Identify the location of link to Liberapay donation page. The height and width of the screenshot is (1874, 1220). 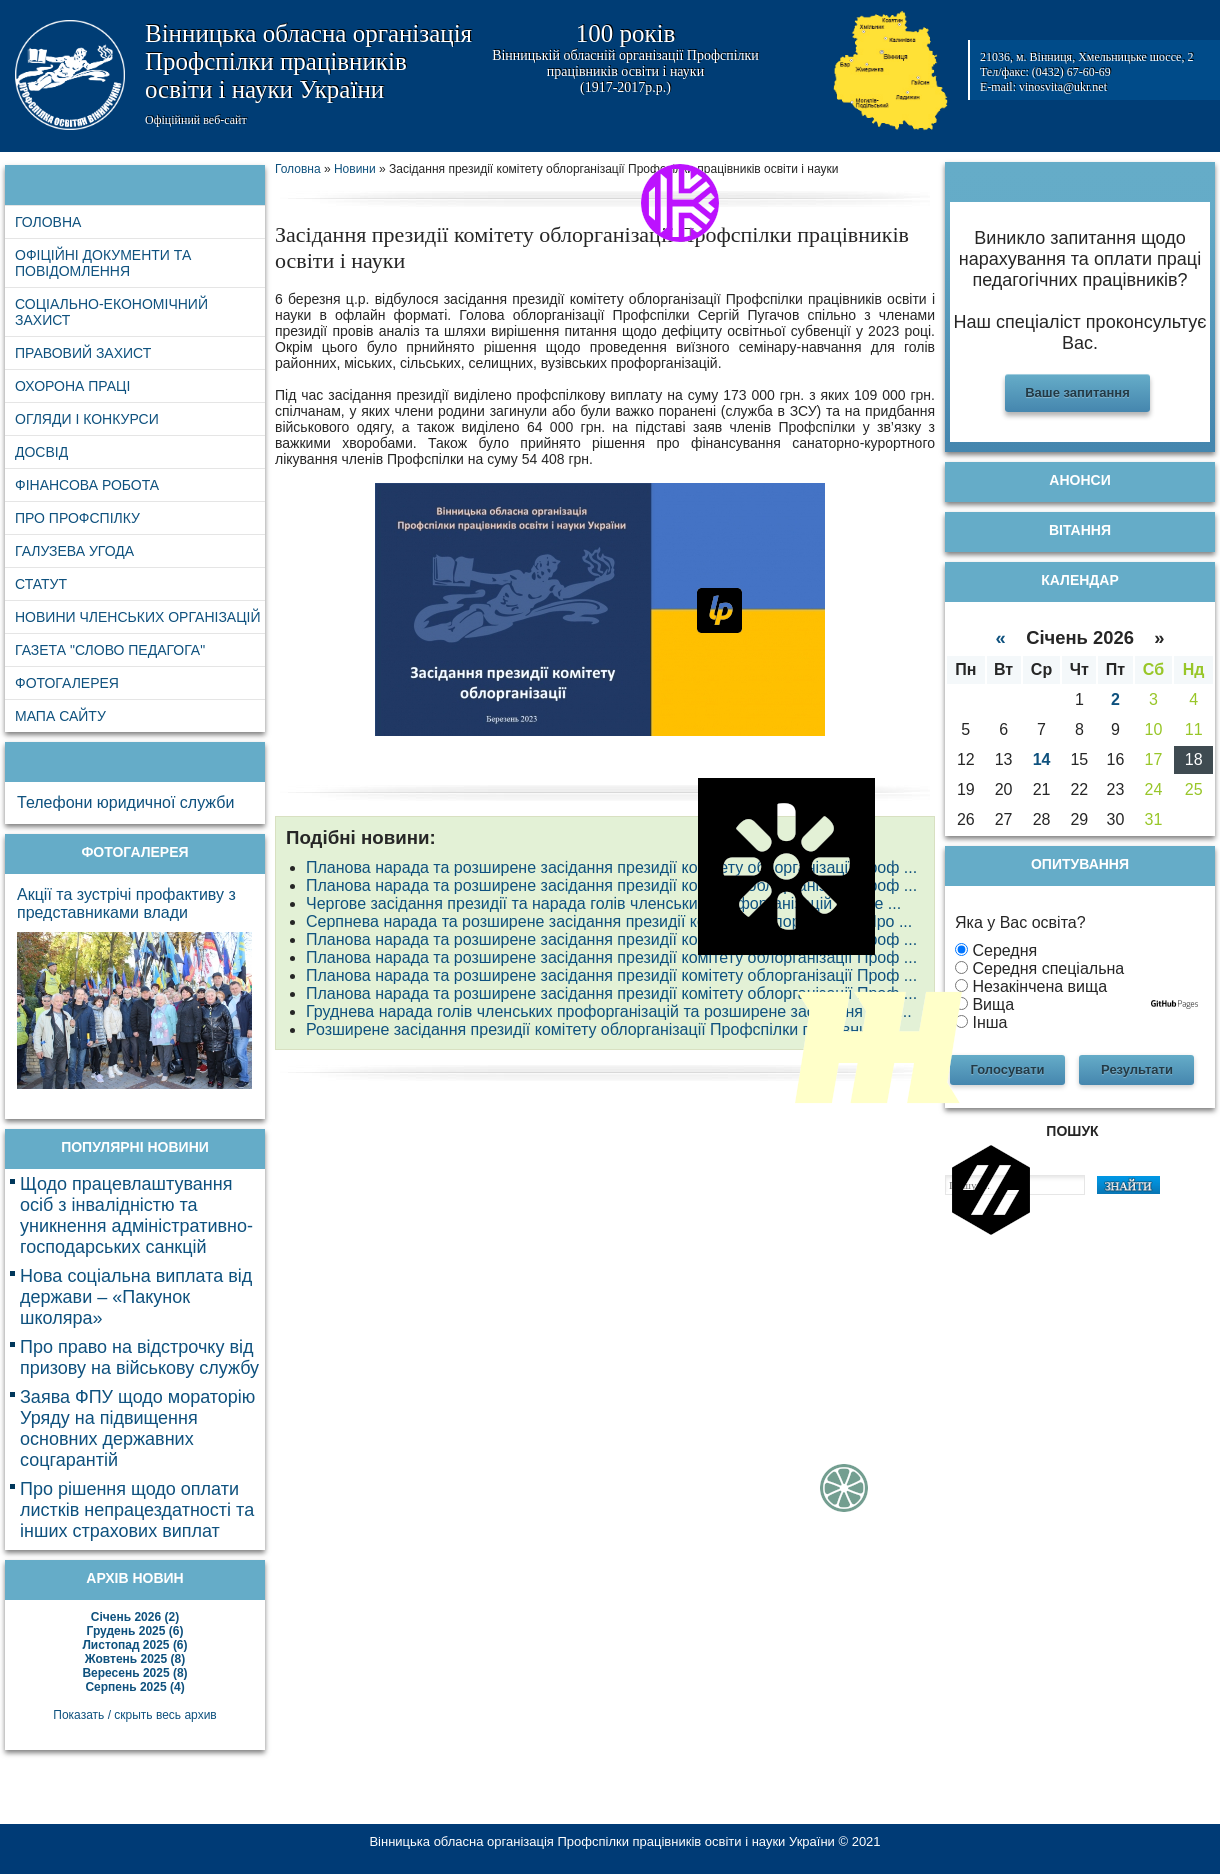
(719, 610).